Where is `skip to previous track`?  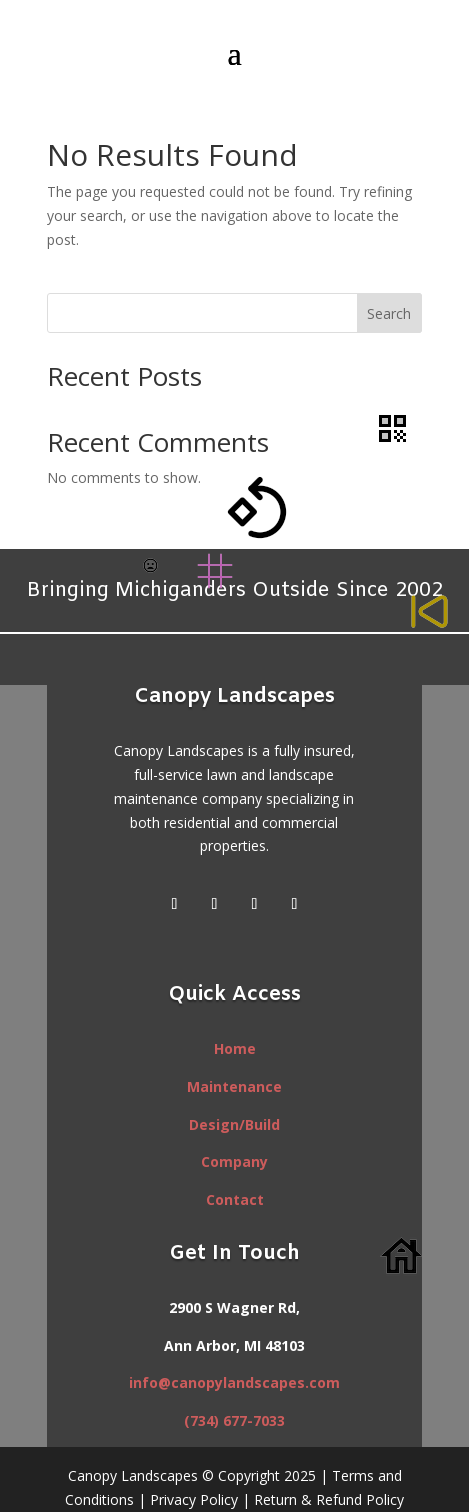 skip to previous track is located at coordinates (429, 611).